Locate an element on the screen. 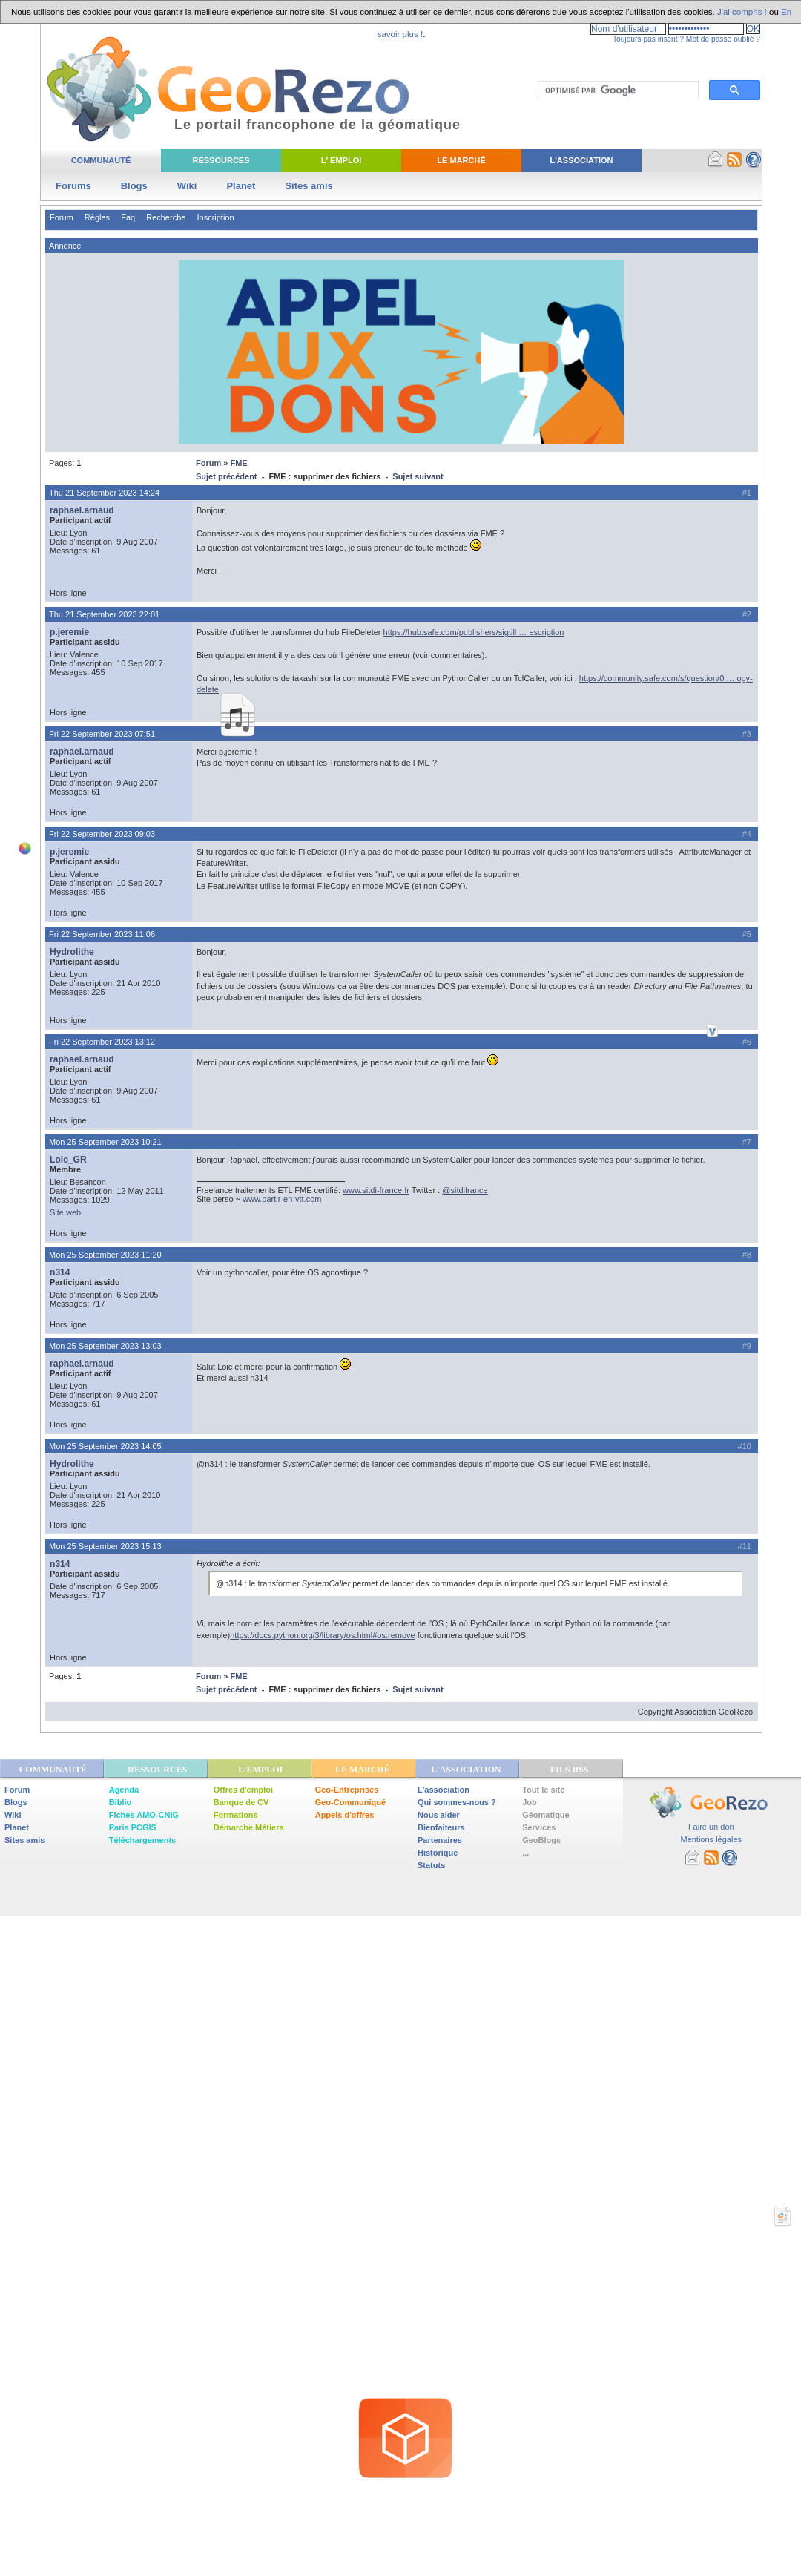  a v programming language source file is located at coordinates (712, 1031).